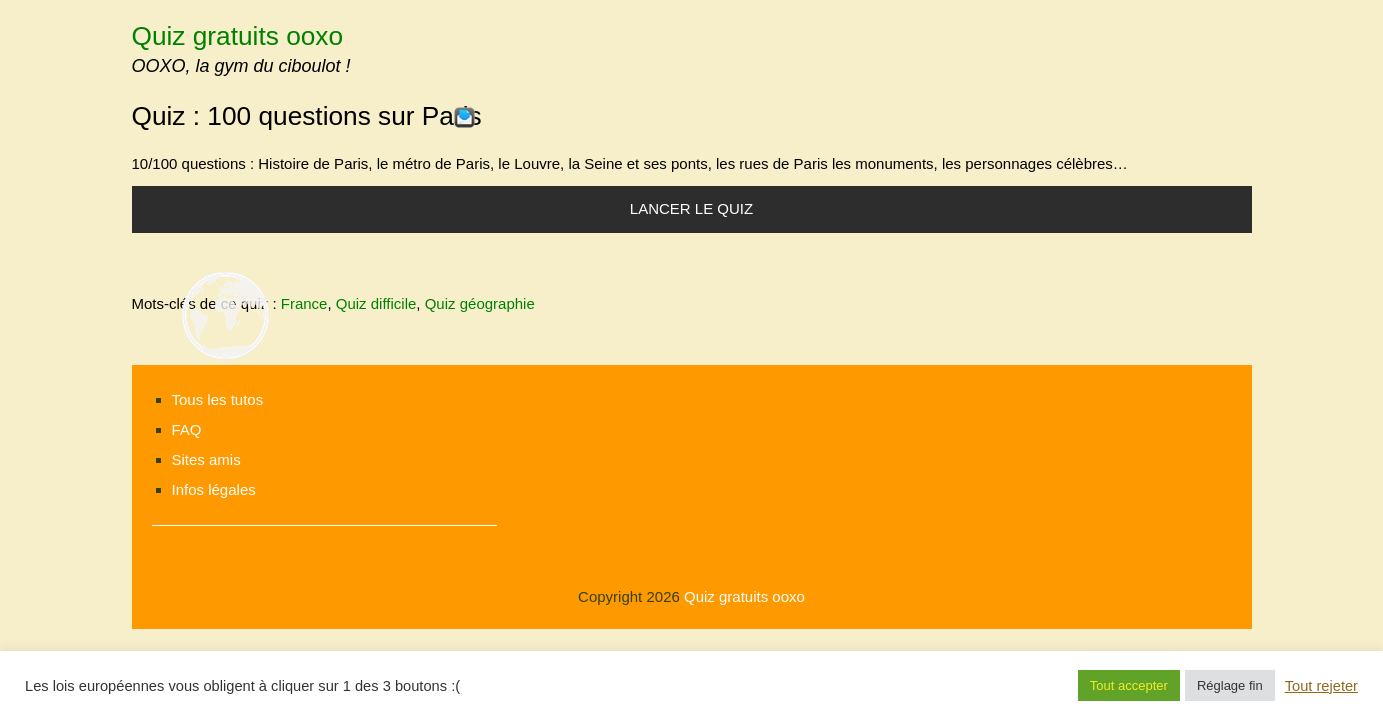  I want to click on indicates web-based or online content, so click(225, 315).